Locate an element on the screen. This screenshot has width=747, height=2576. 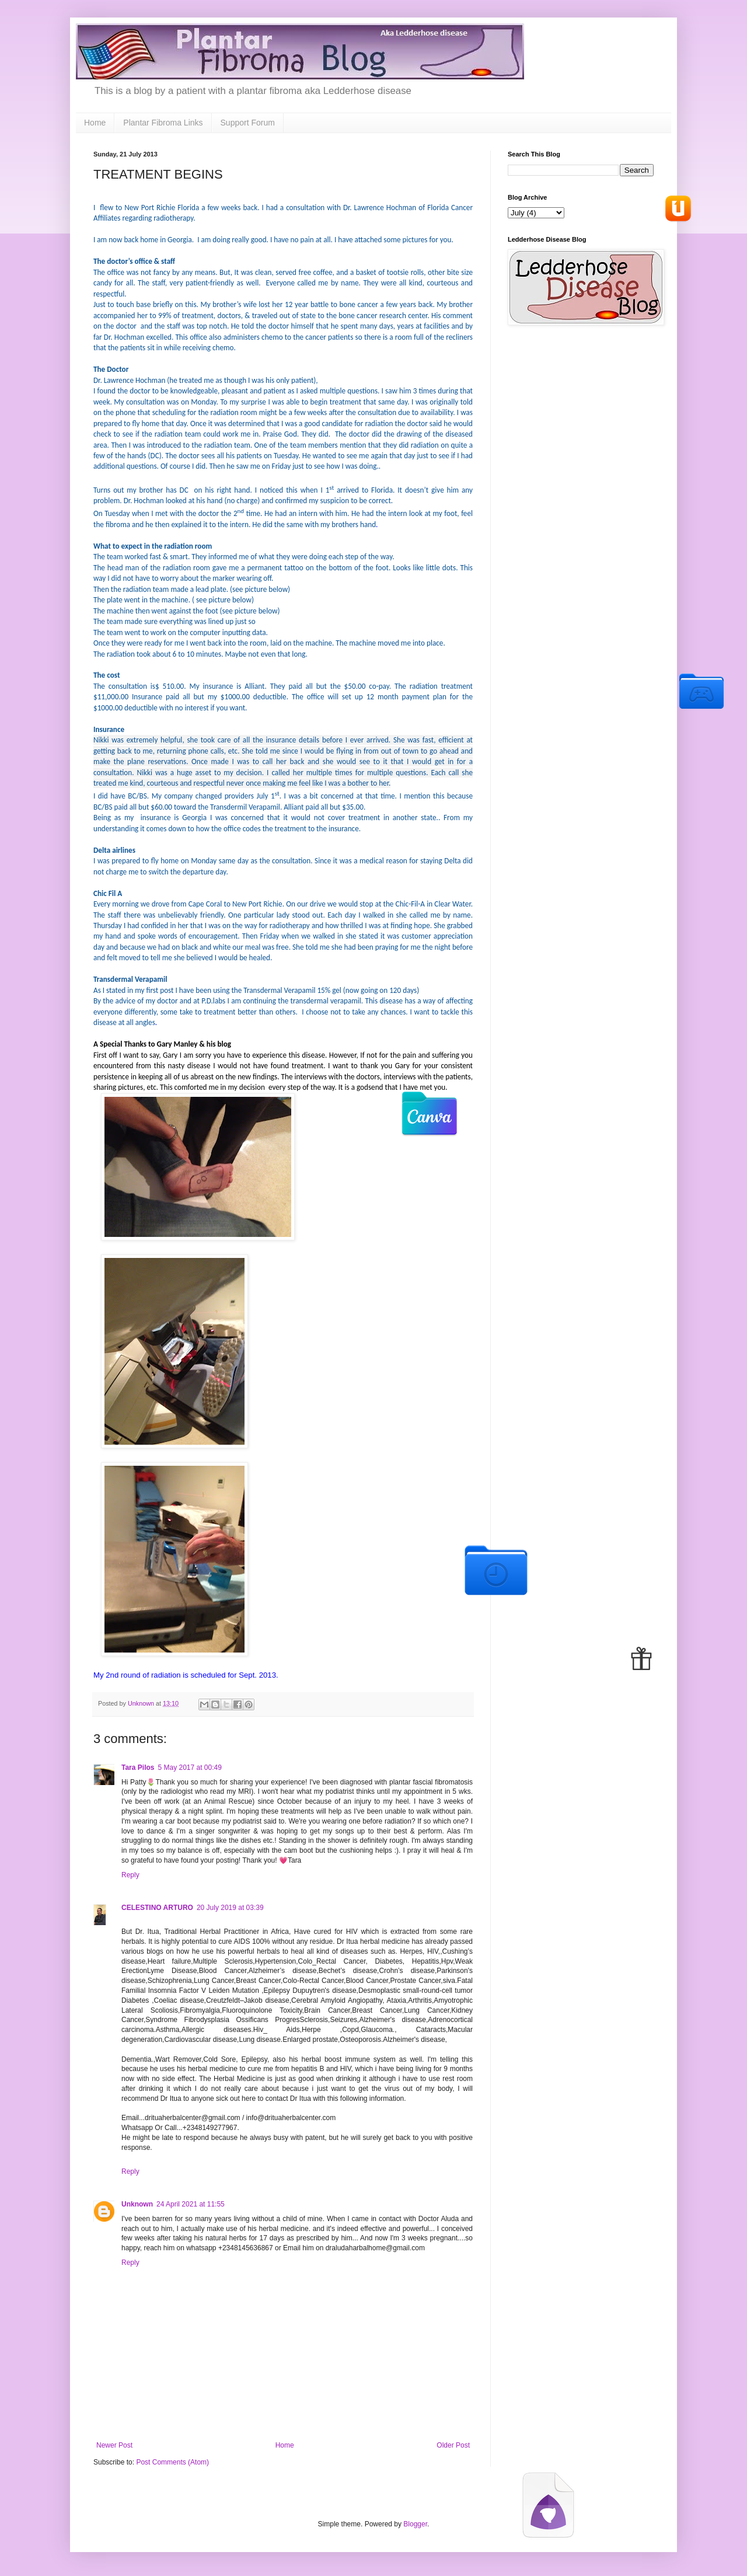
view birthday events in calendar is located at coordinates (641, 1658).